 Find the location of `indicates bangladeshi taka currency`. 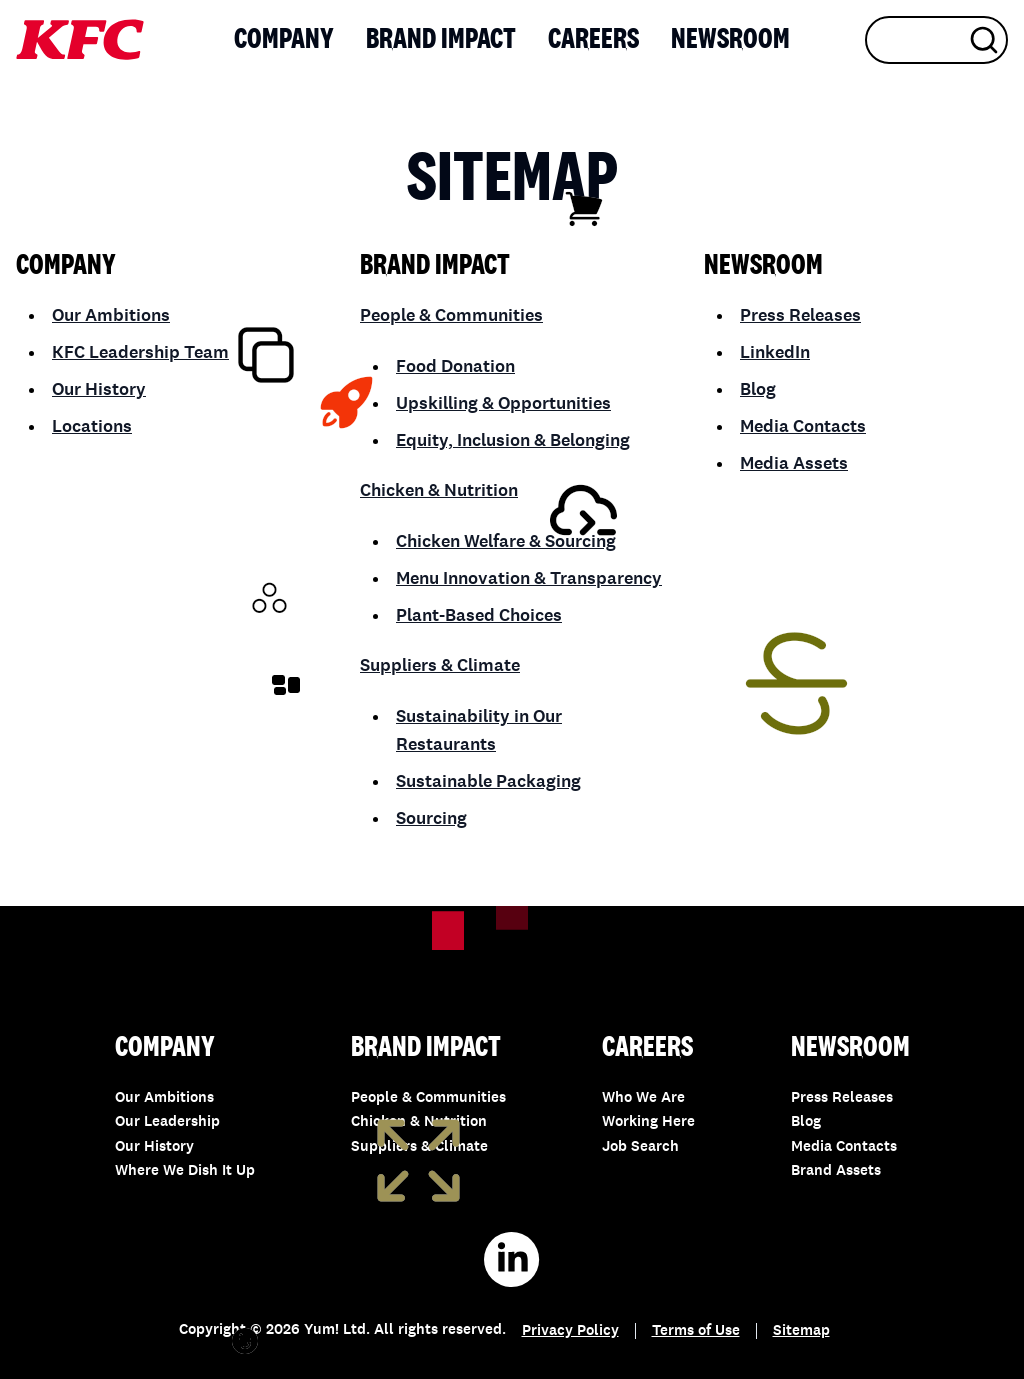

indicates bangladeshi taka currency is located at coordinates (245, 1341).